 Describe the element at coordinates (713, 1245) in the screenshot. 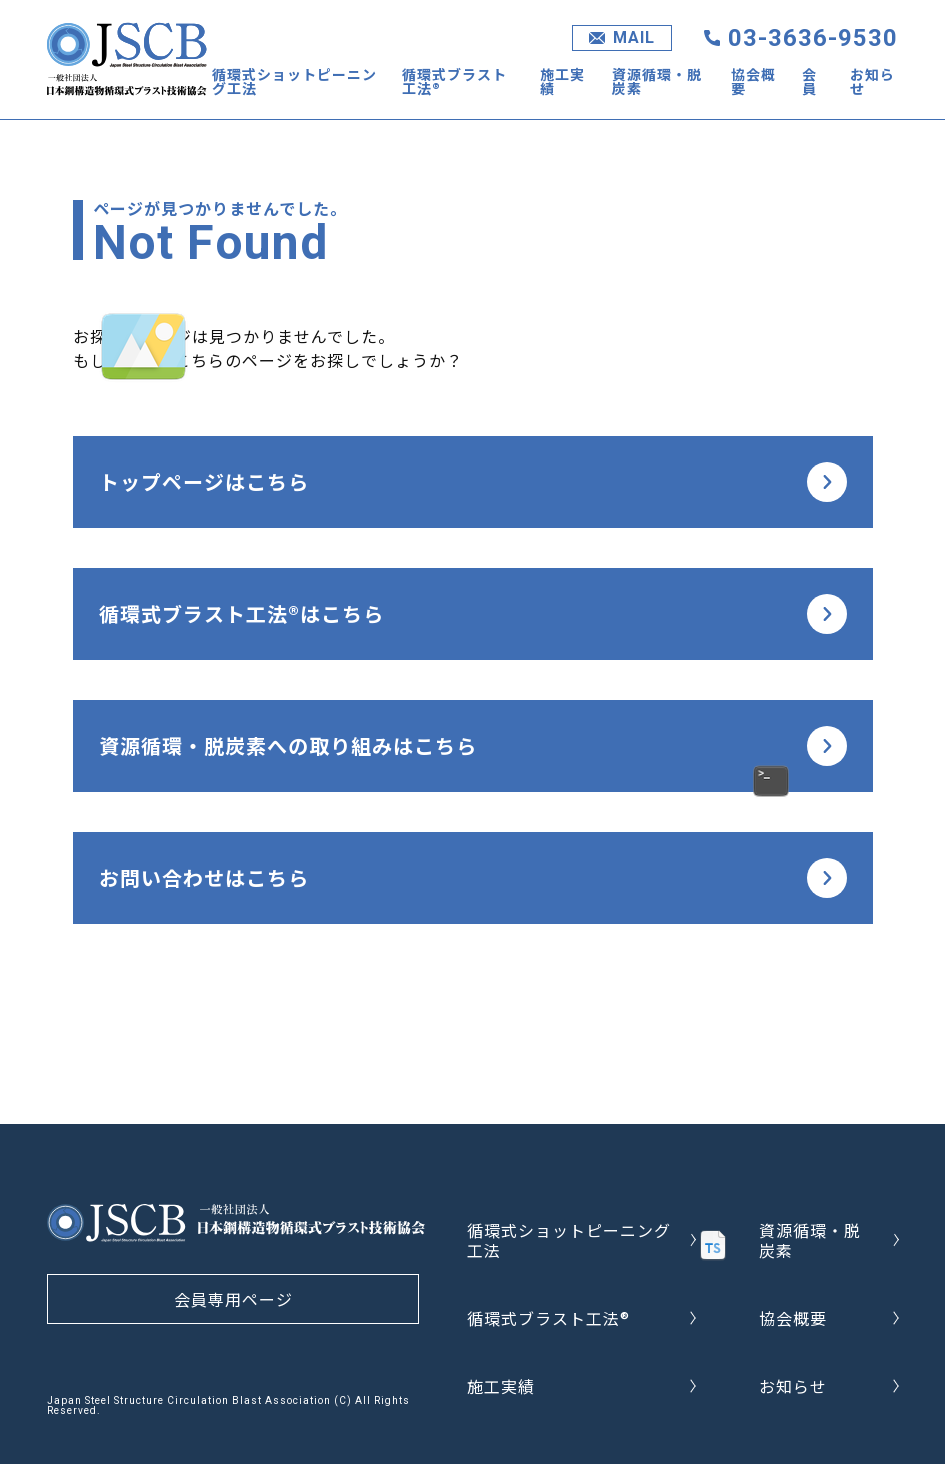

I see `a typescript source file` at that location.